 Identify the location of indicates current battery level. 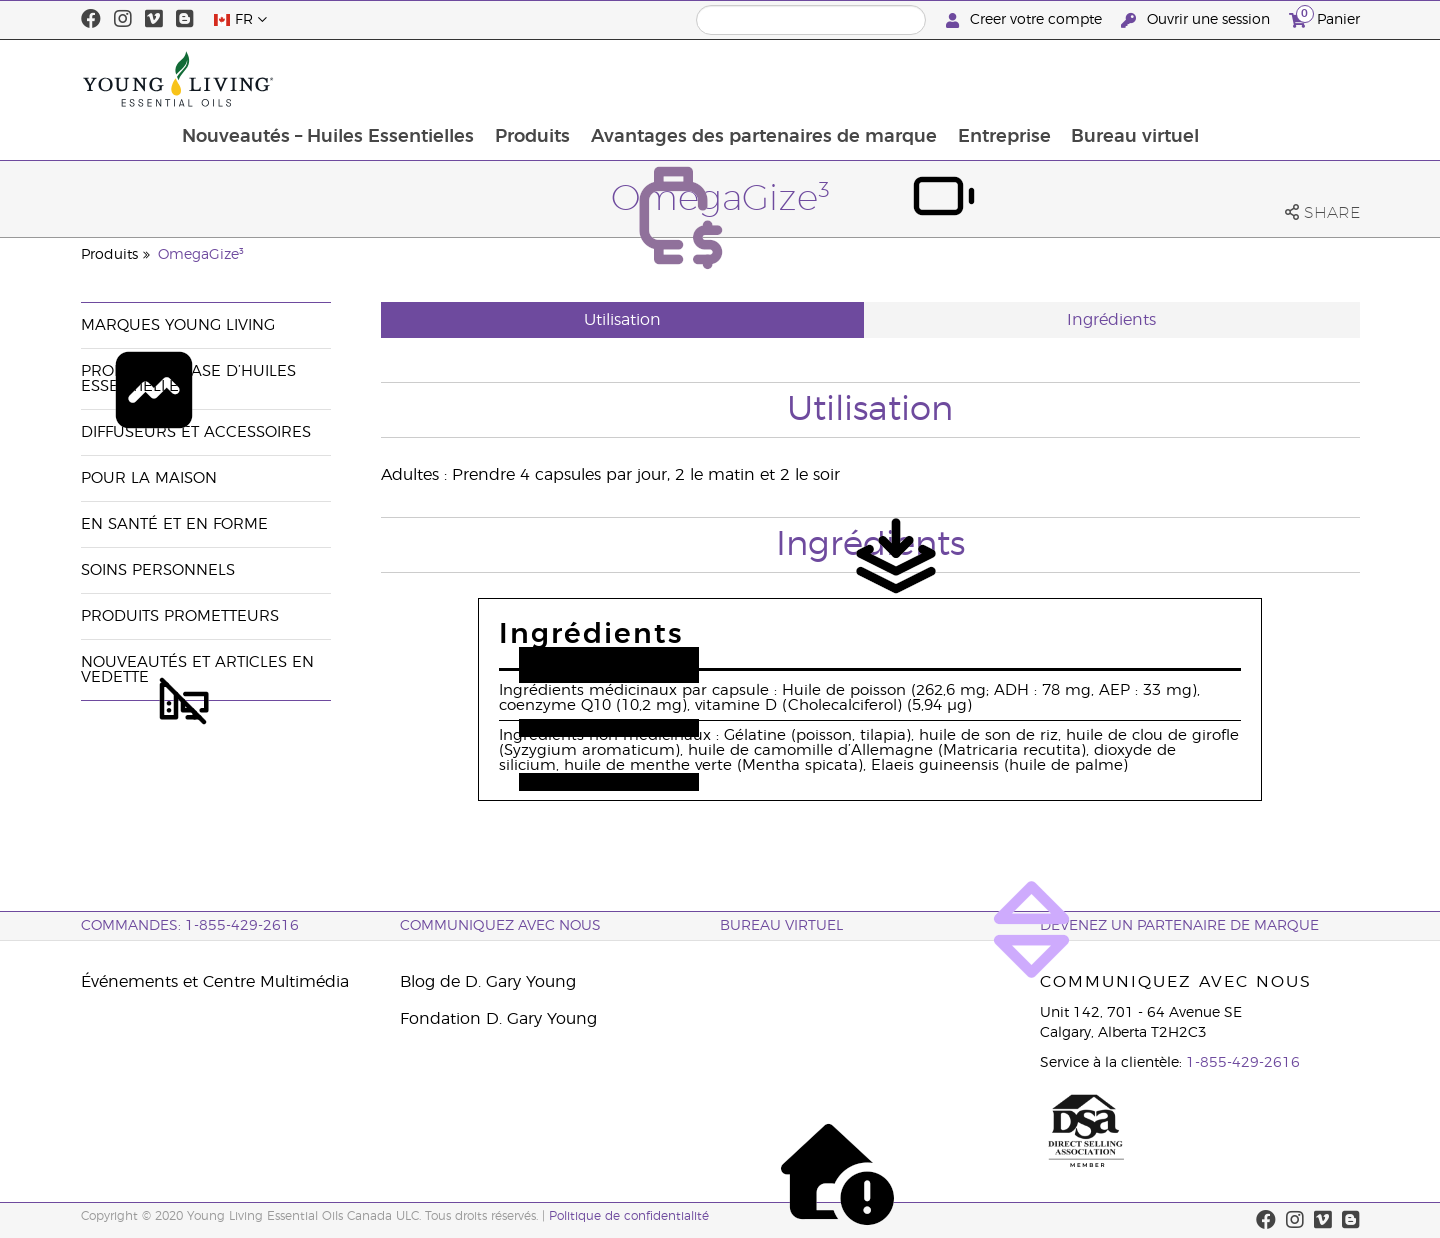
(944, 196).